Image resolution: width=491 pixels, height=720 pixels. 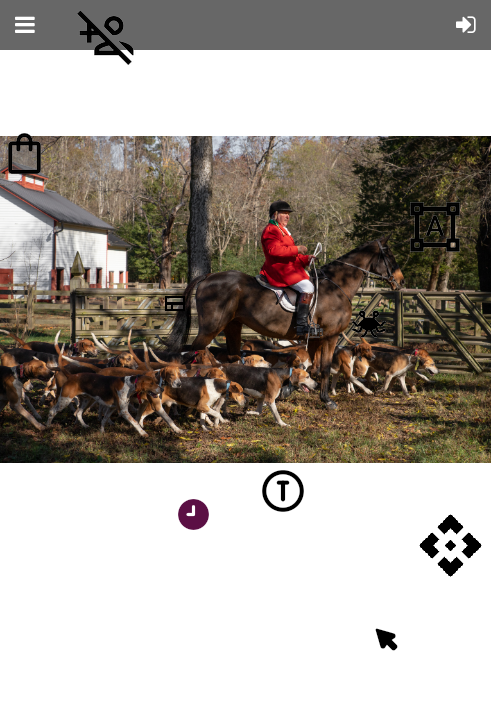 What do you see at coordinates (386, 639) in the screenshot?
I see `cursor indicating selection mode` at bounding box center [386, 639].